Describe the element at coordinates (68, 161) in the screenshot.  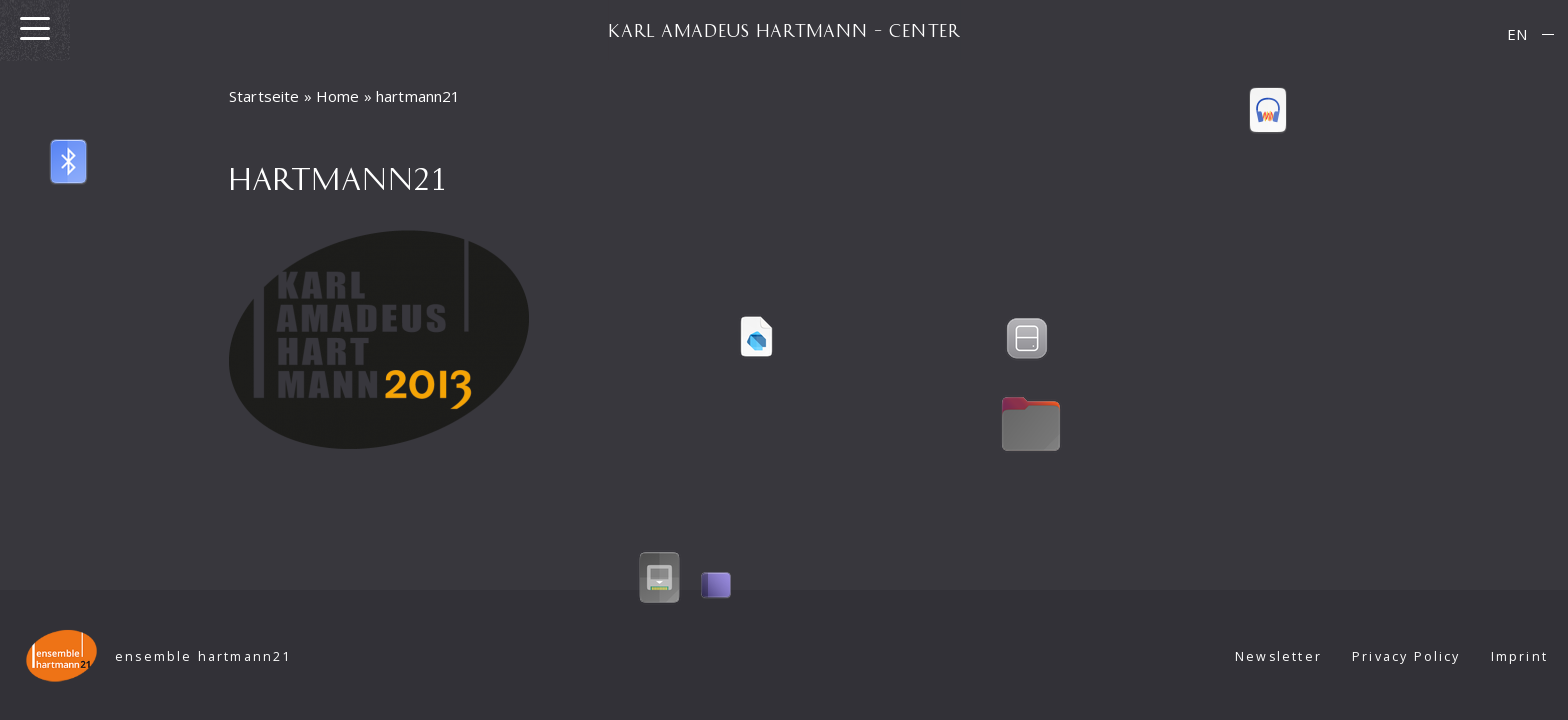
I see `indicates bluetooth is currently active and connected` at that location.